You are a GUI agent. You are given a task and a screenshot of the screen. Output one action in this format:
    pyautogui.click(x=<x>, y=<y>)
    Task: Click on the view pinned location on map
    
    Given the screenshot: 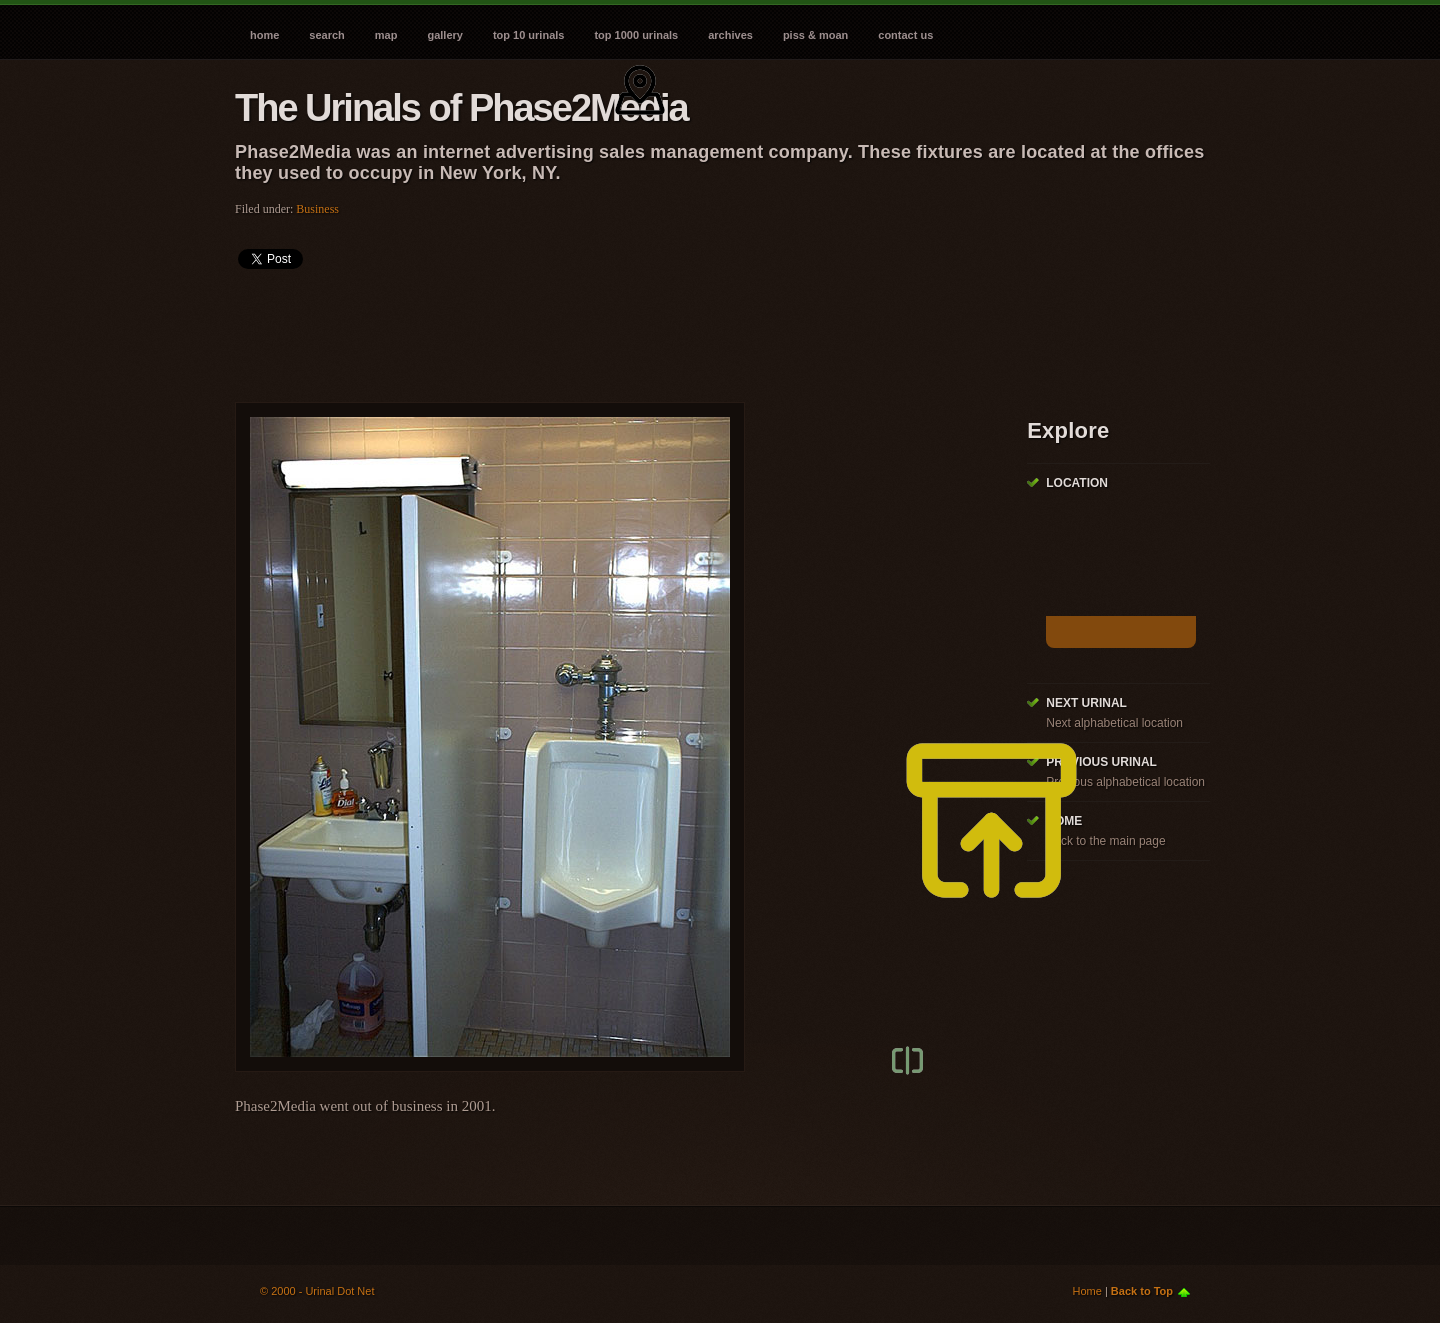 What is the action you would take?
    pyautogui.click(x=640, y=90)
    